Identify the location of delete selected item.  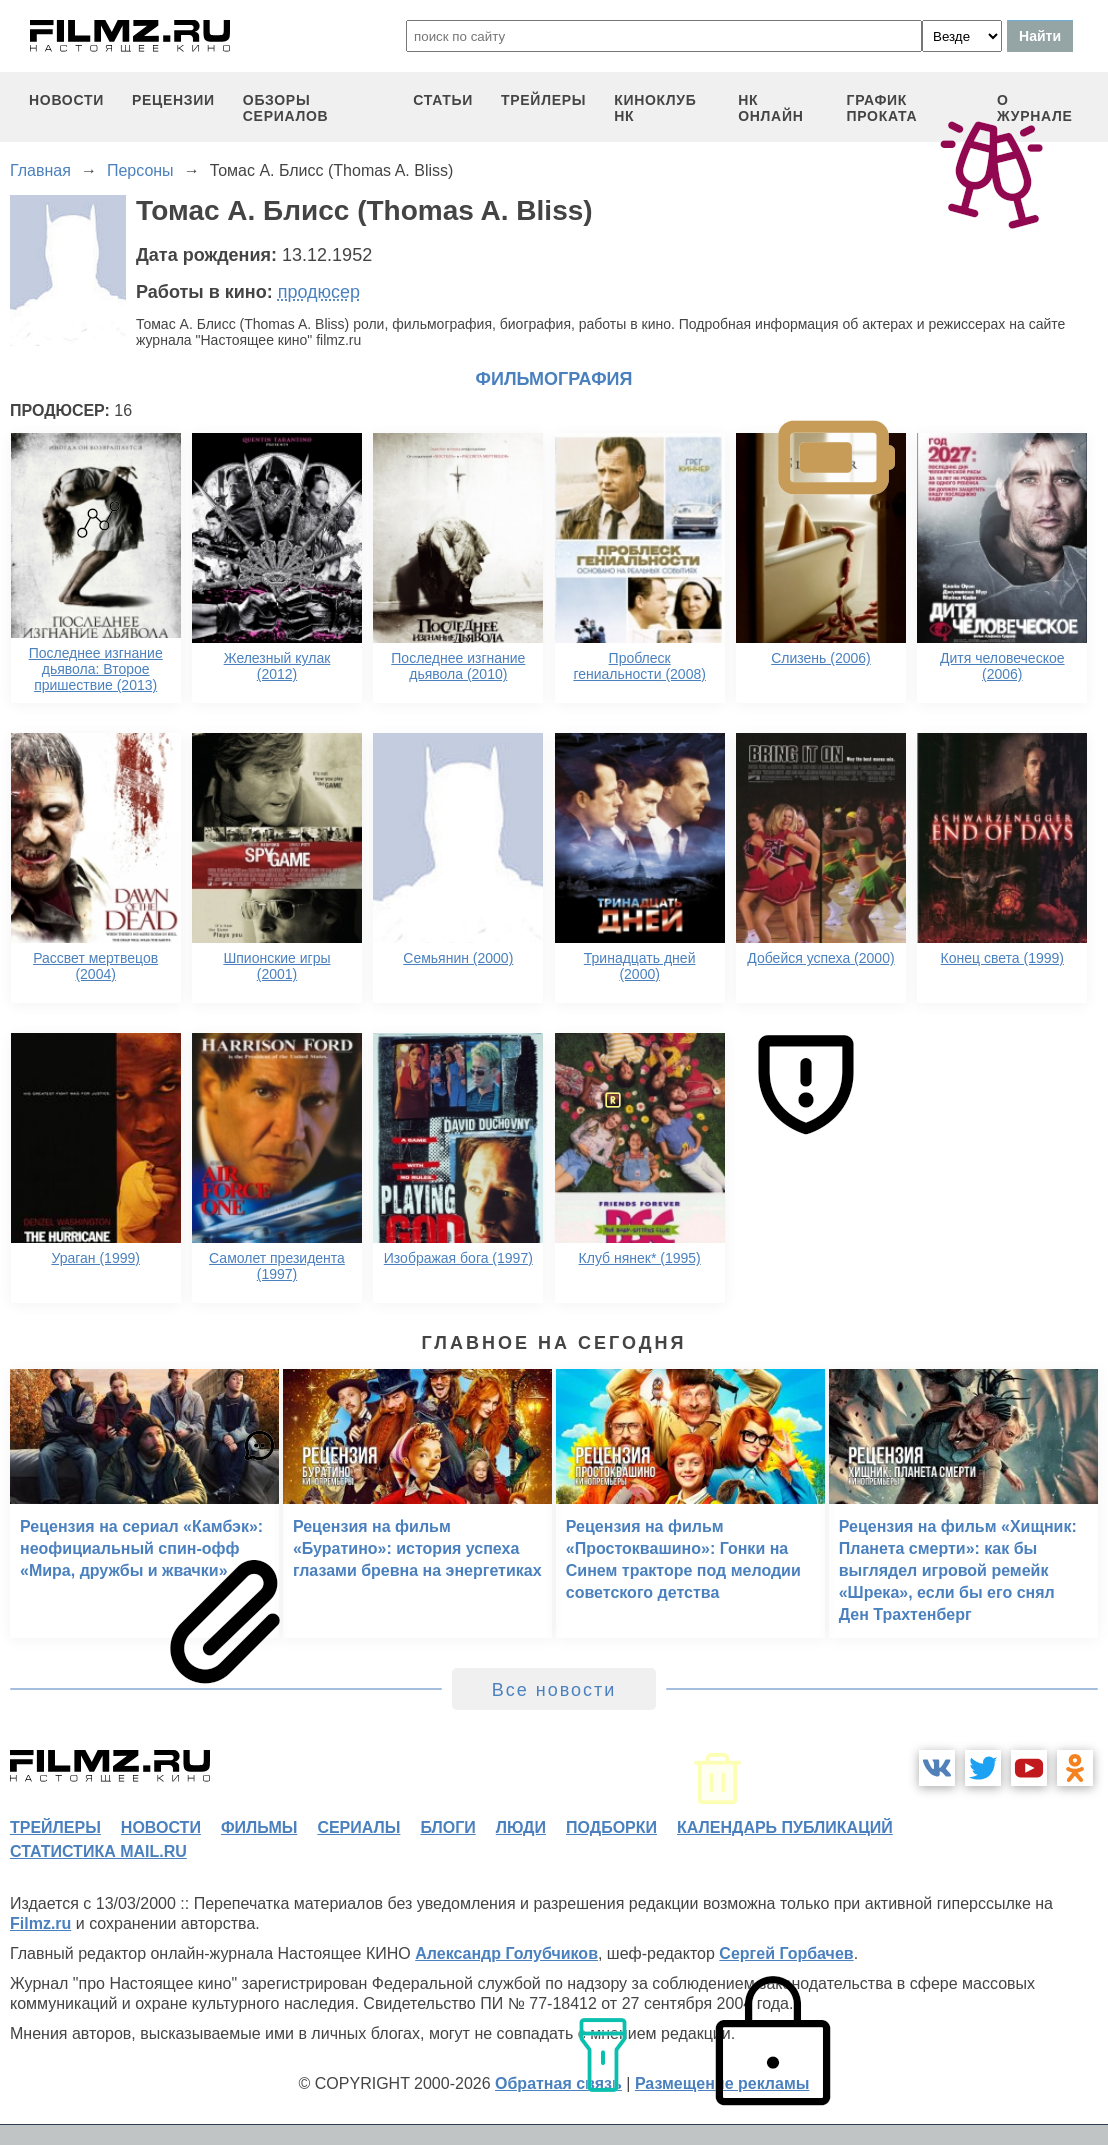
(717, 1780).